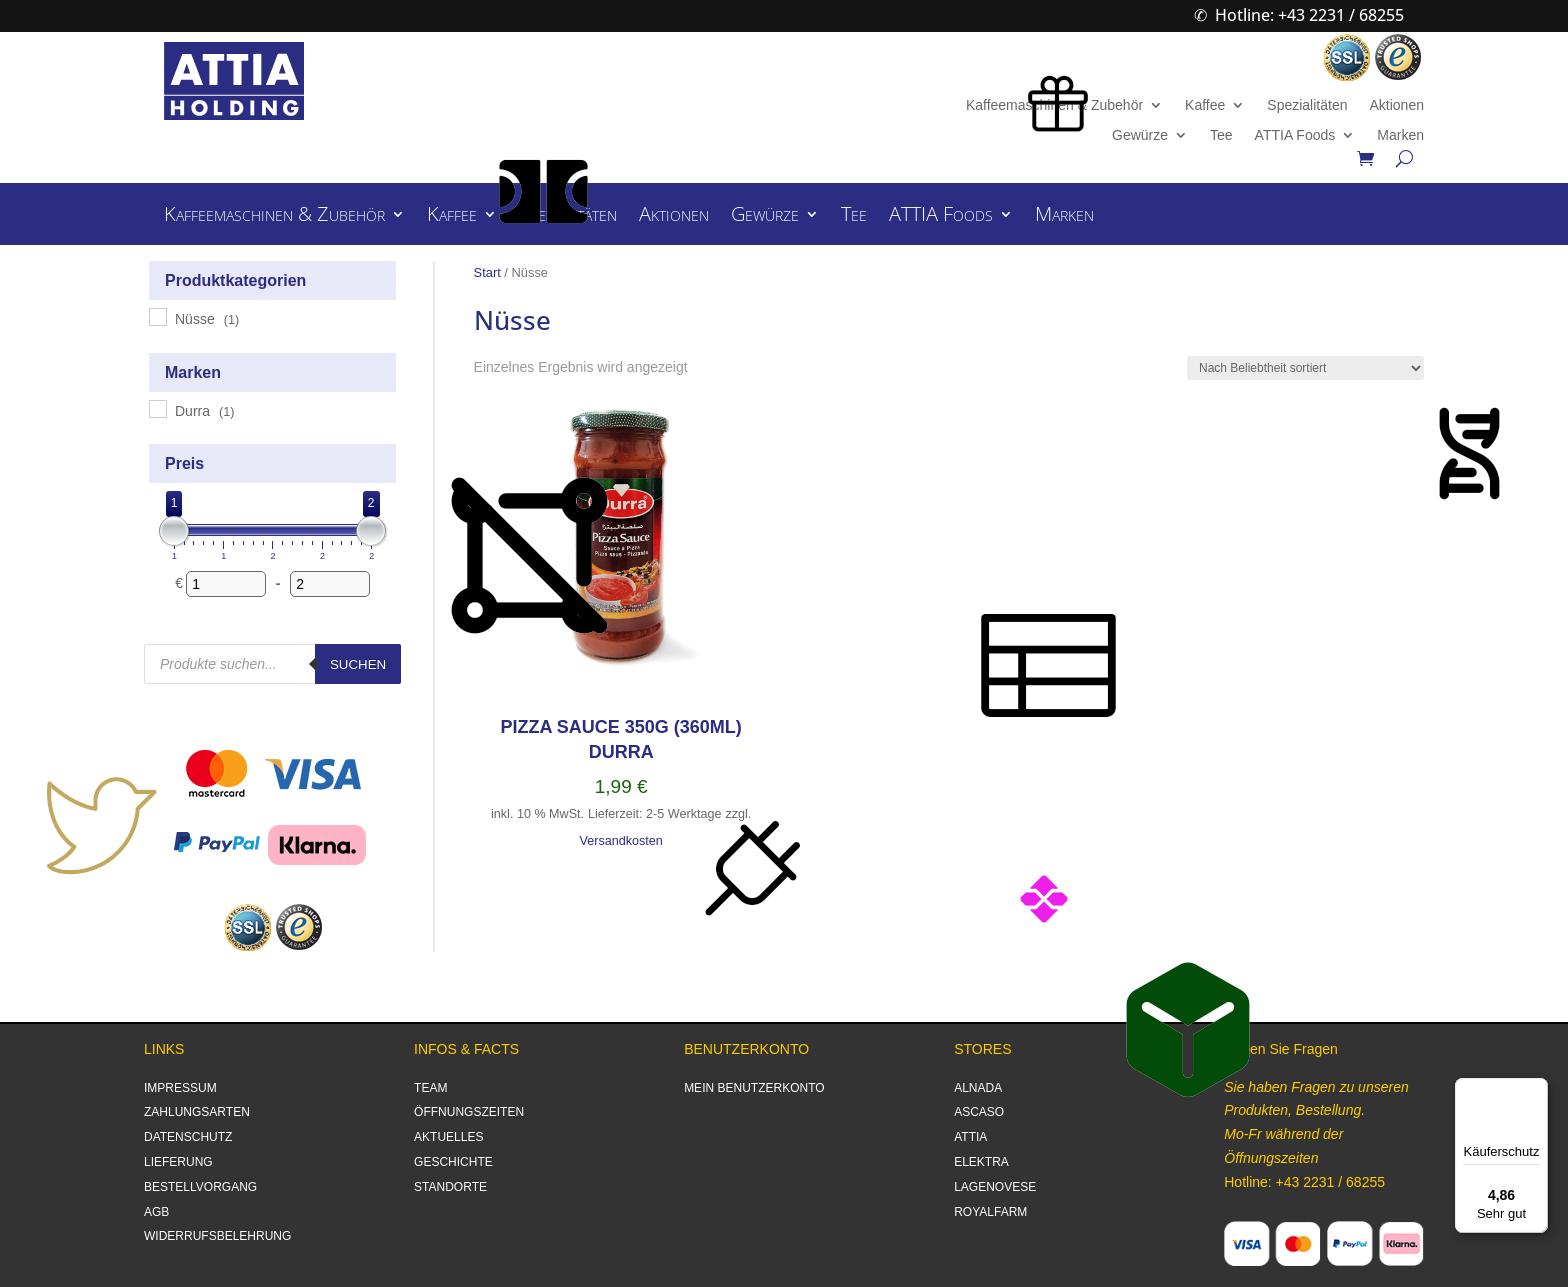 Image resolution: width=1568 pixels, height=1287 pixels. What do you see at coordinates (529, 555) in the screenshot?
I see `disable shape tools` at bounding box center [529, 555].